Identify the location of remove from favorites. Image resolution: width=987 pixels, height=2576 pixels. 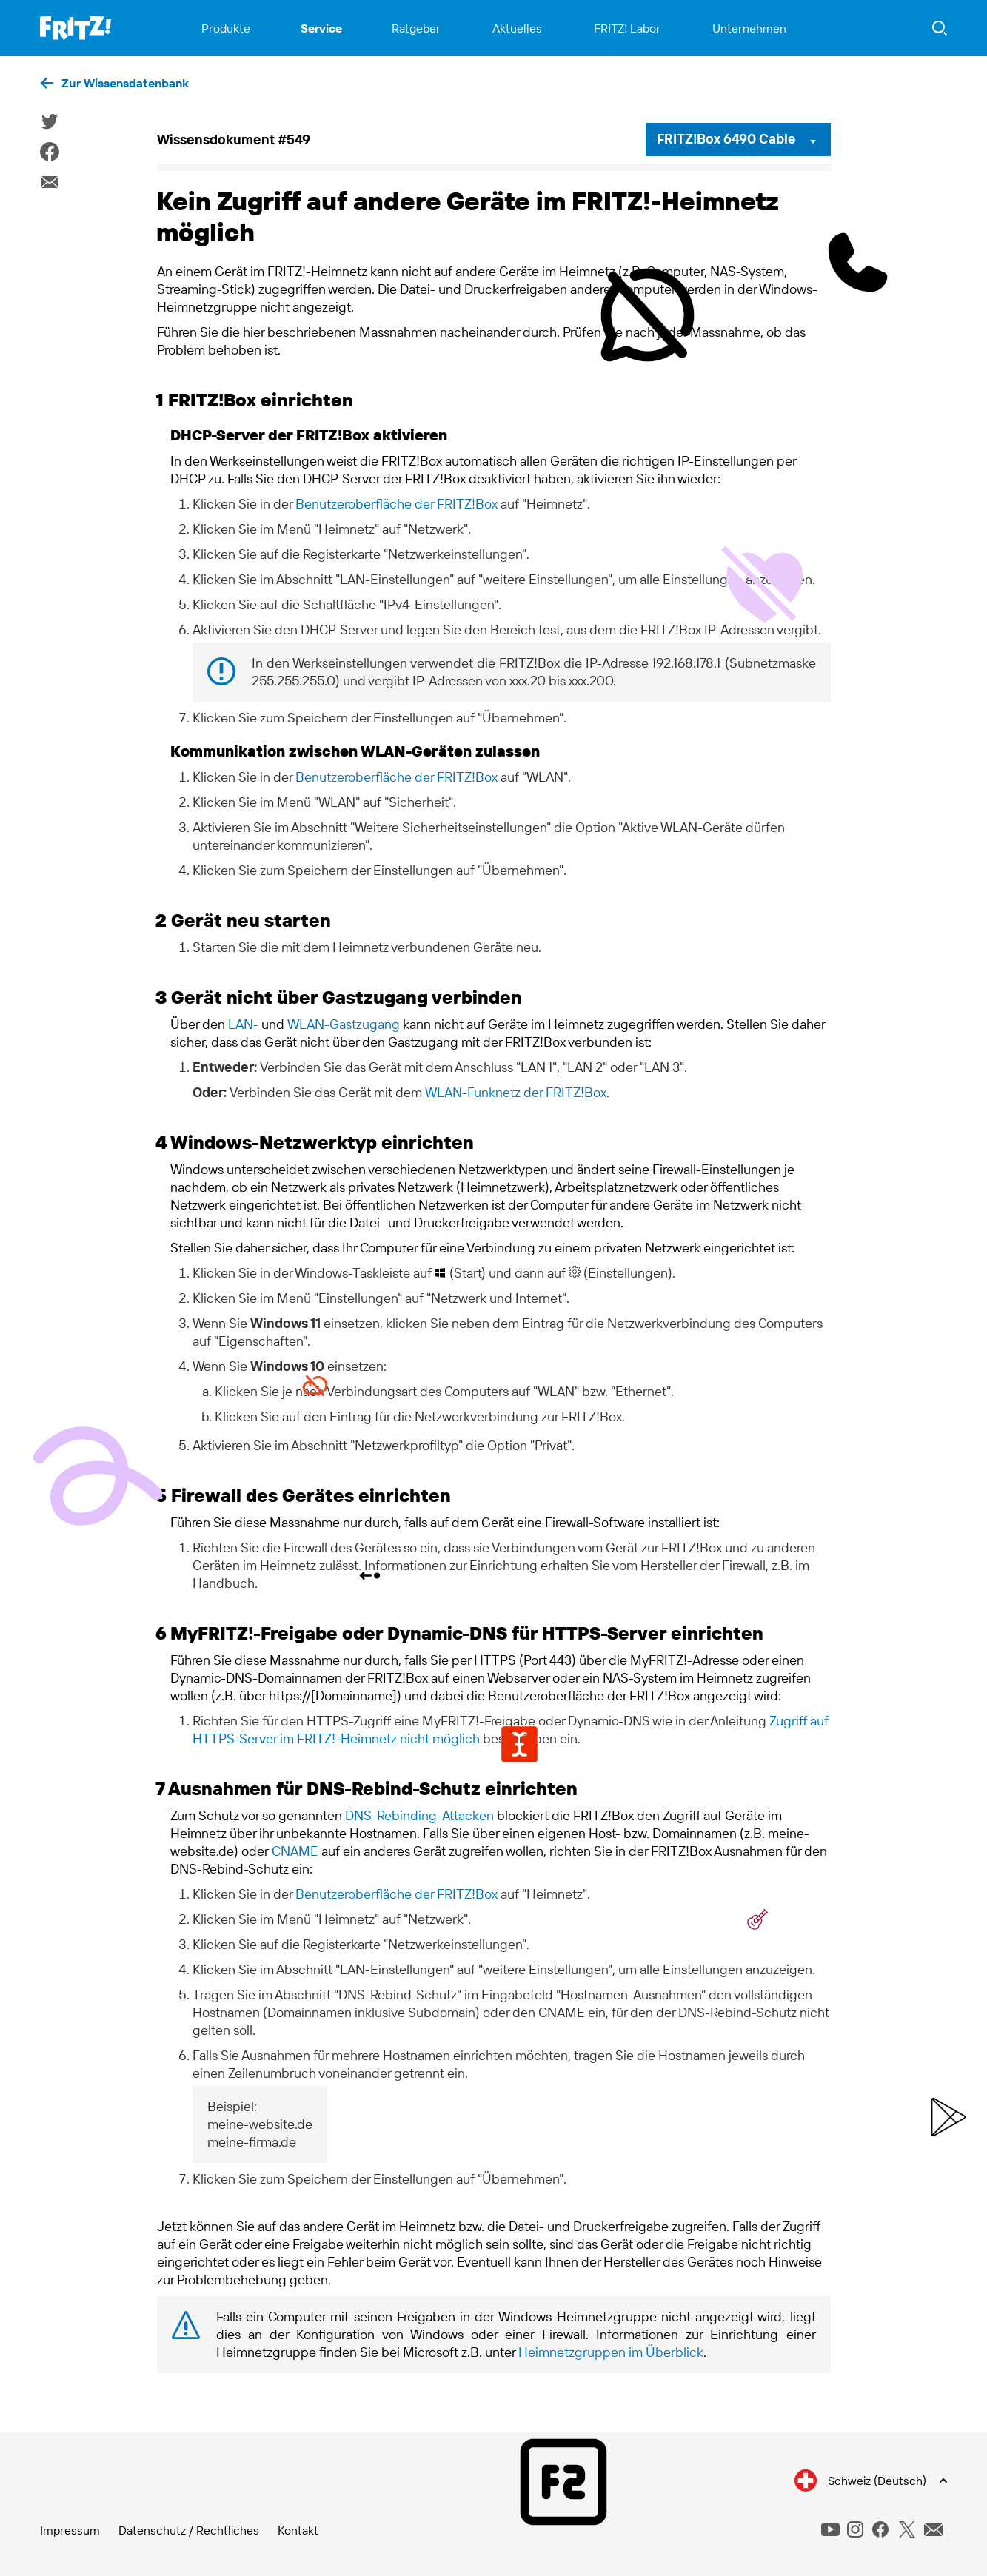
(762, 585).